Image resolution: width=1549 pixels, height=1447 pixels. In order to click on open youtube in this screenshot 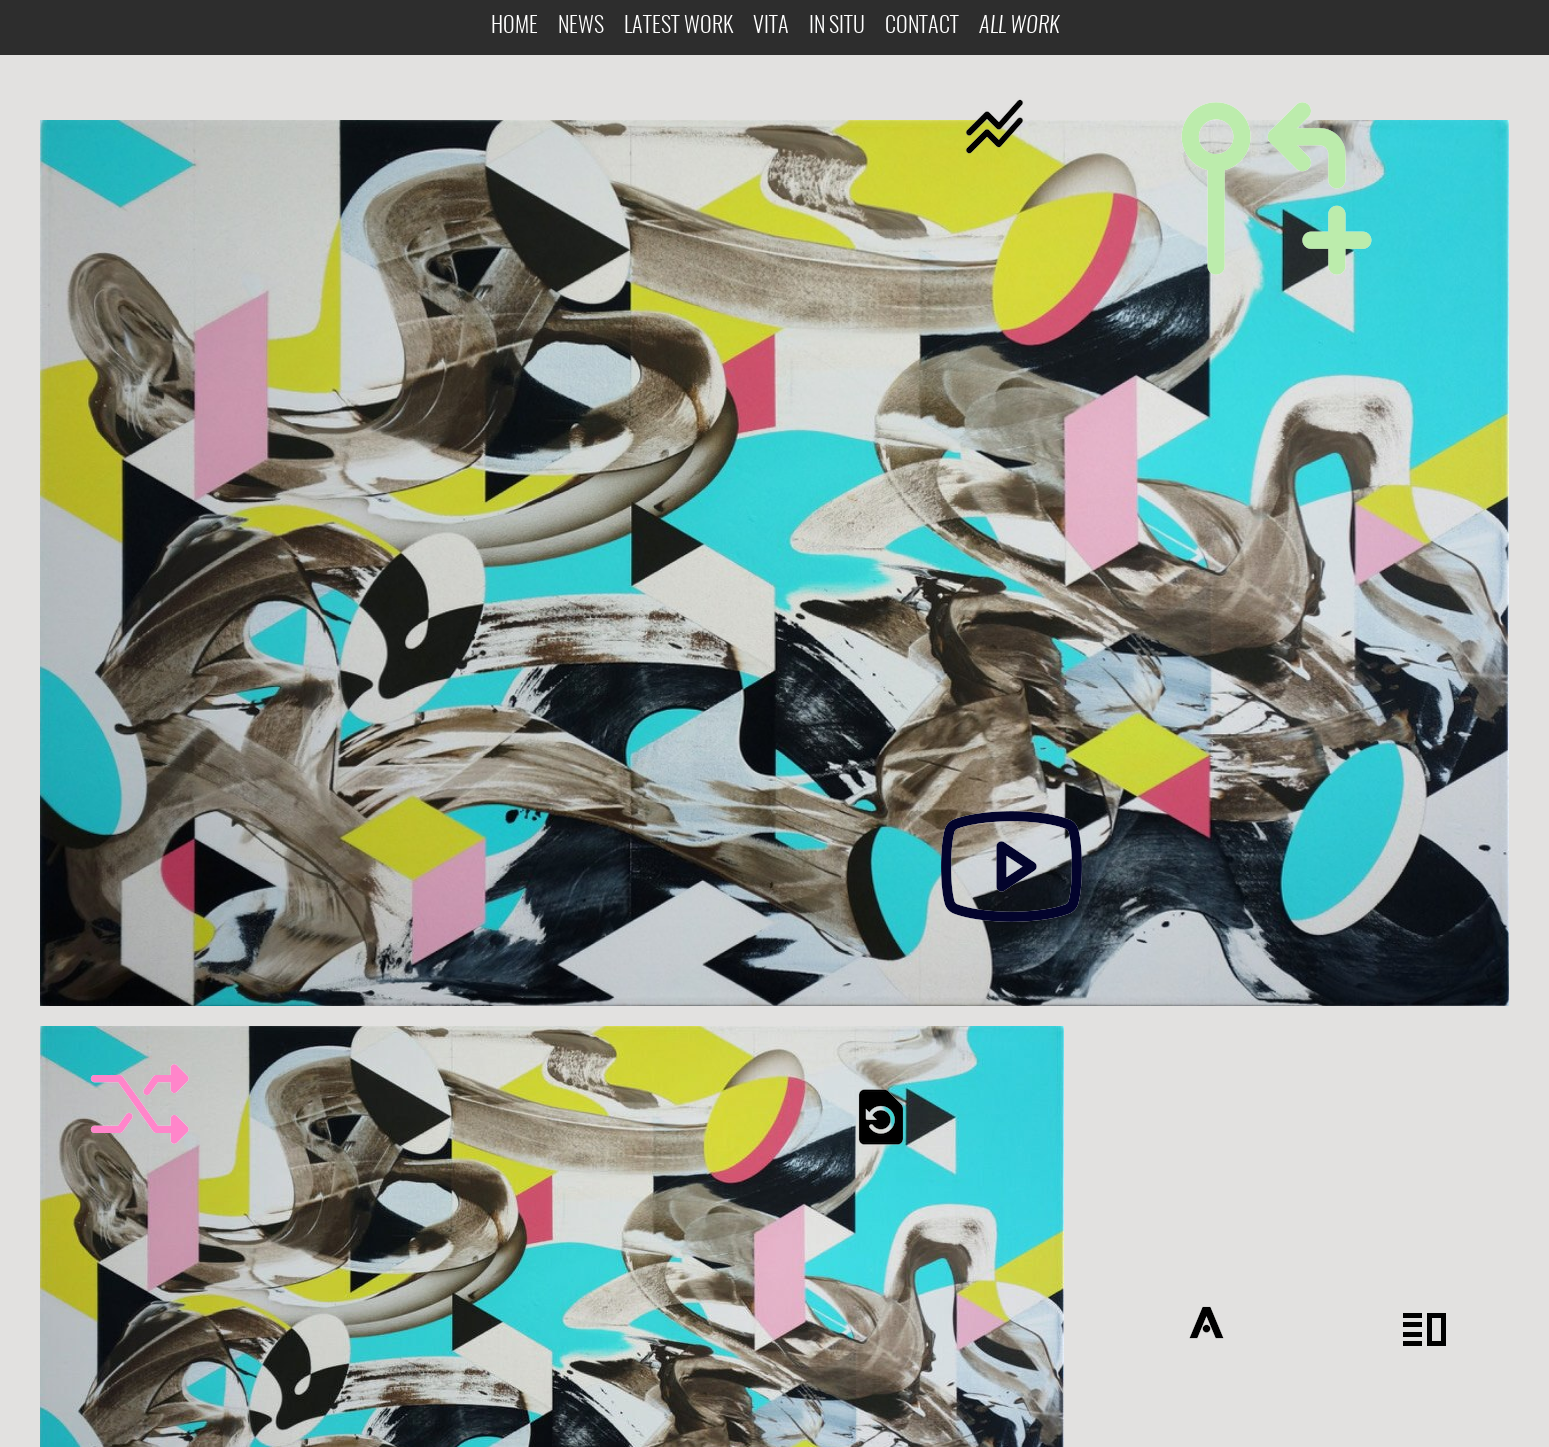, I will do `click(1011, 866)`.